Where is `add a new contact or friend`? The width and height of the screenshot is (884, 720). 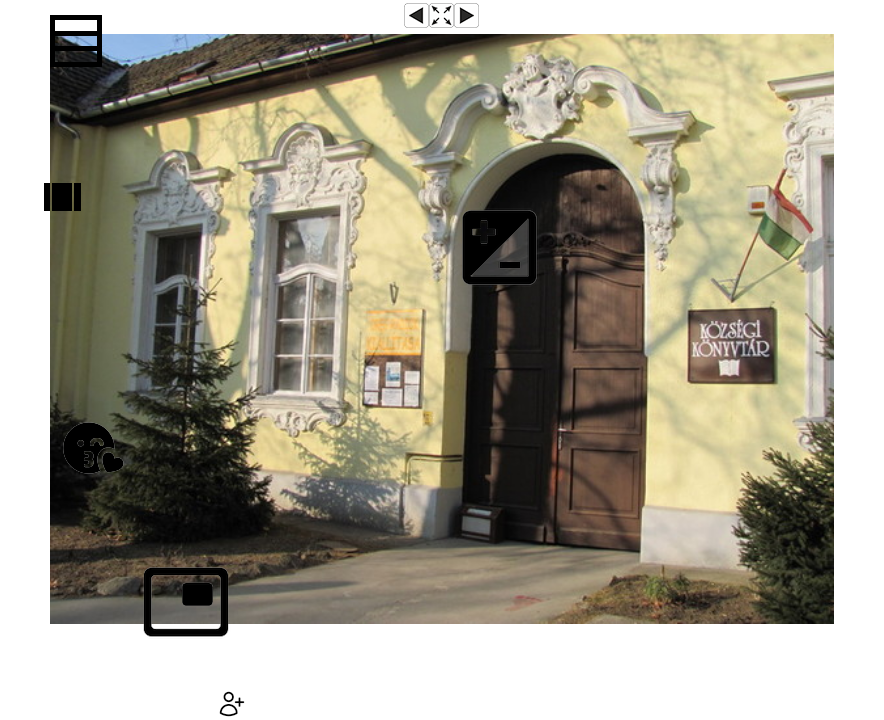 add a new contact or friend is located at coordinates (232, 704).